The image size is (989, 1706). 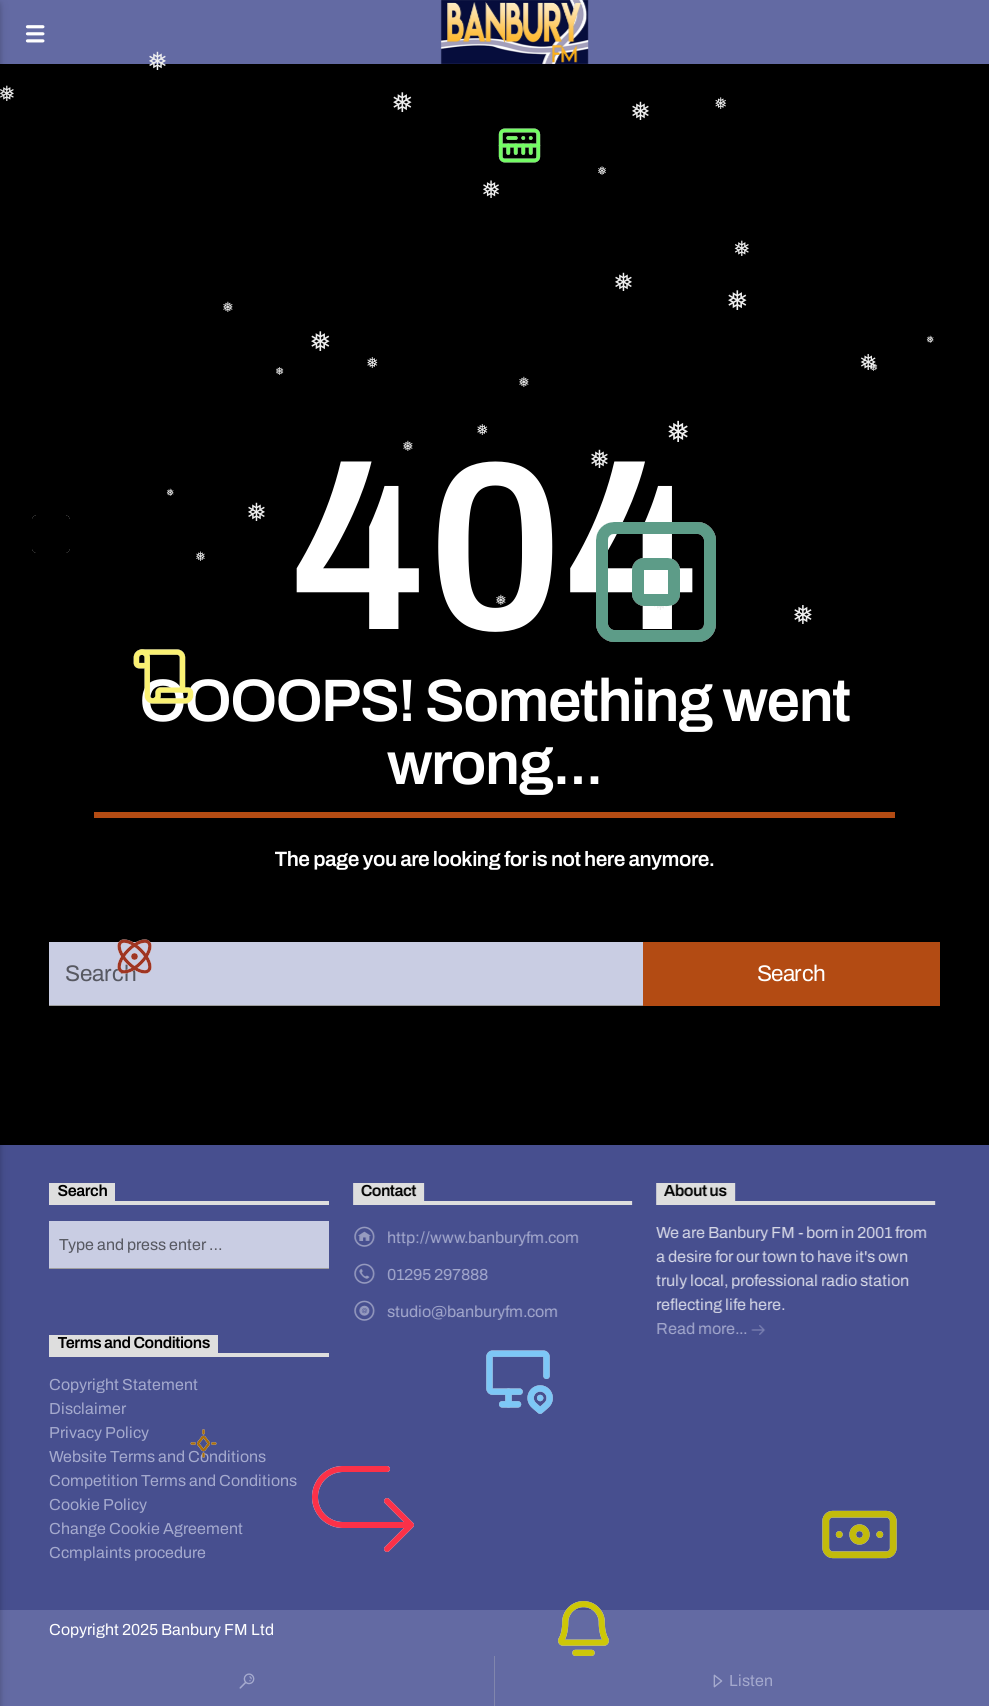 What do you see at coordinates (519, 145) in the screenshot?
I see `open music keyboard or piano tool` at bounding box center [519, 145].